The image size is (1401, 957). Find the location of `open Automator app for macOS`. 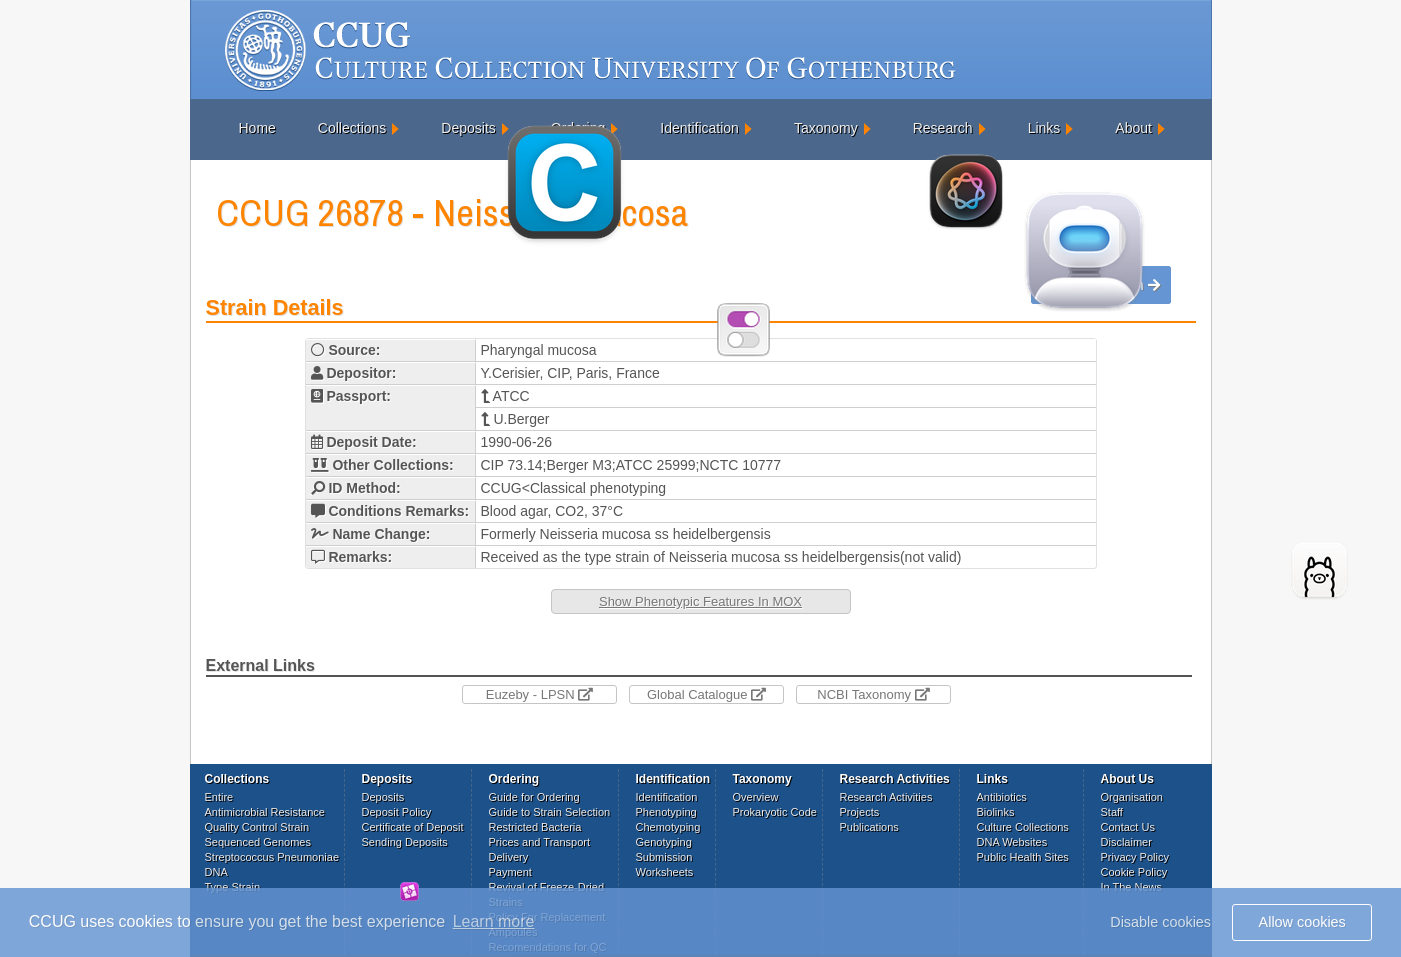

open Automator app for macOS is located at coordinates (1084, 250).